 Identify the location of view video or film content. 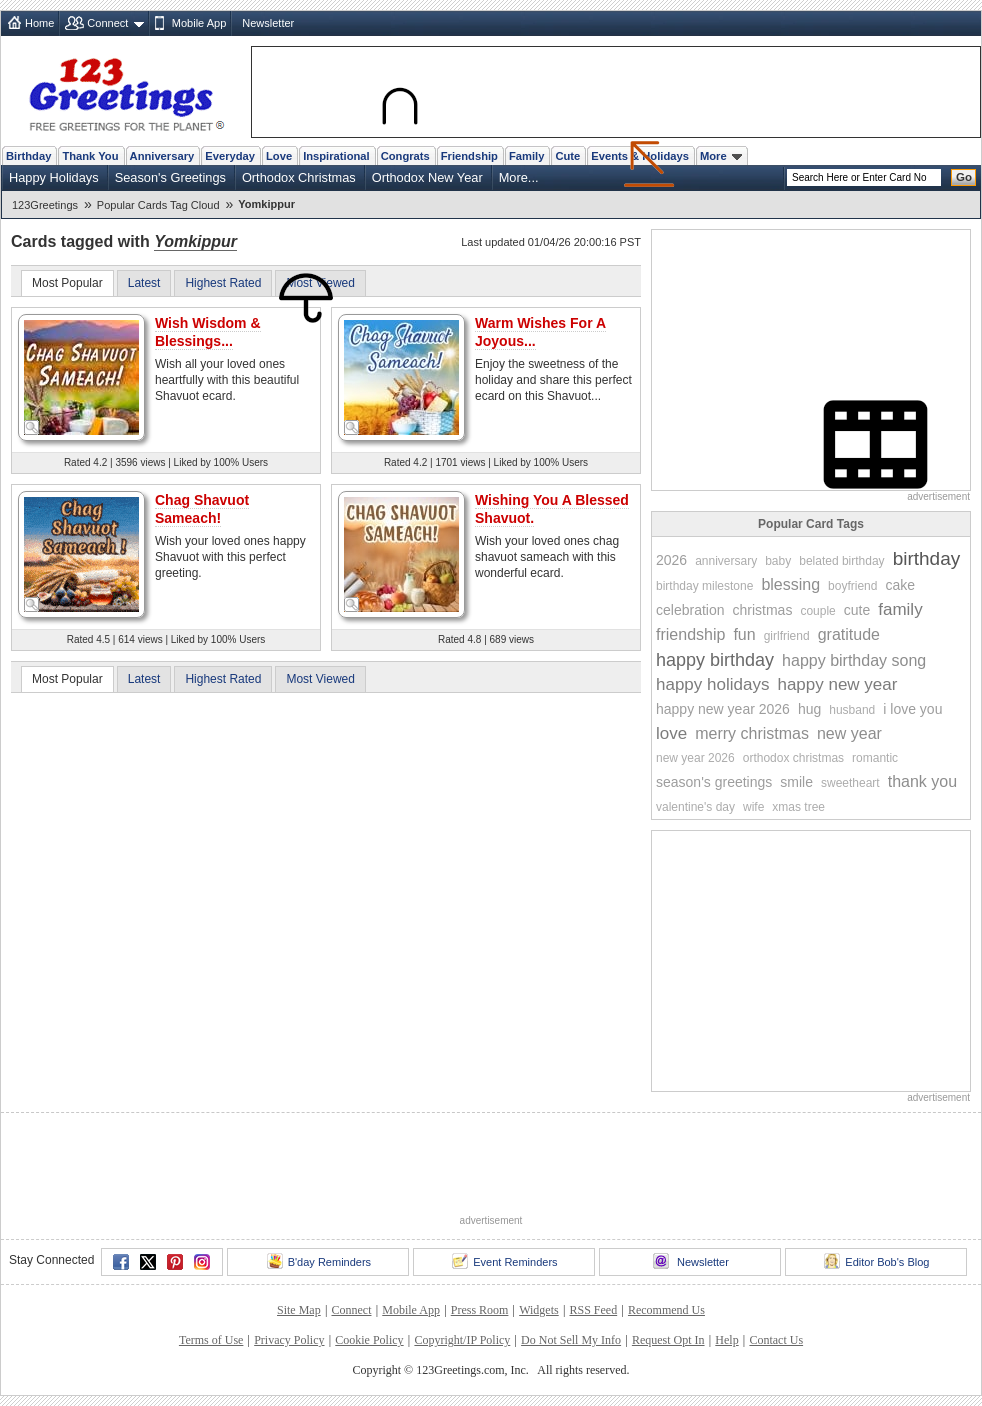
(875, 444).